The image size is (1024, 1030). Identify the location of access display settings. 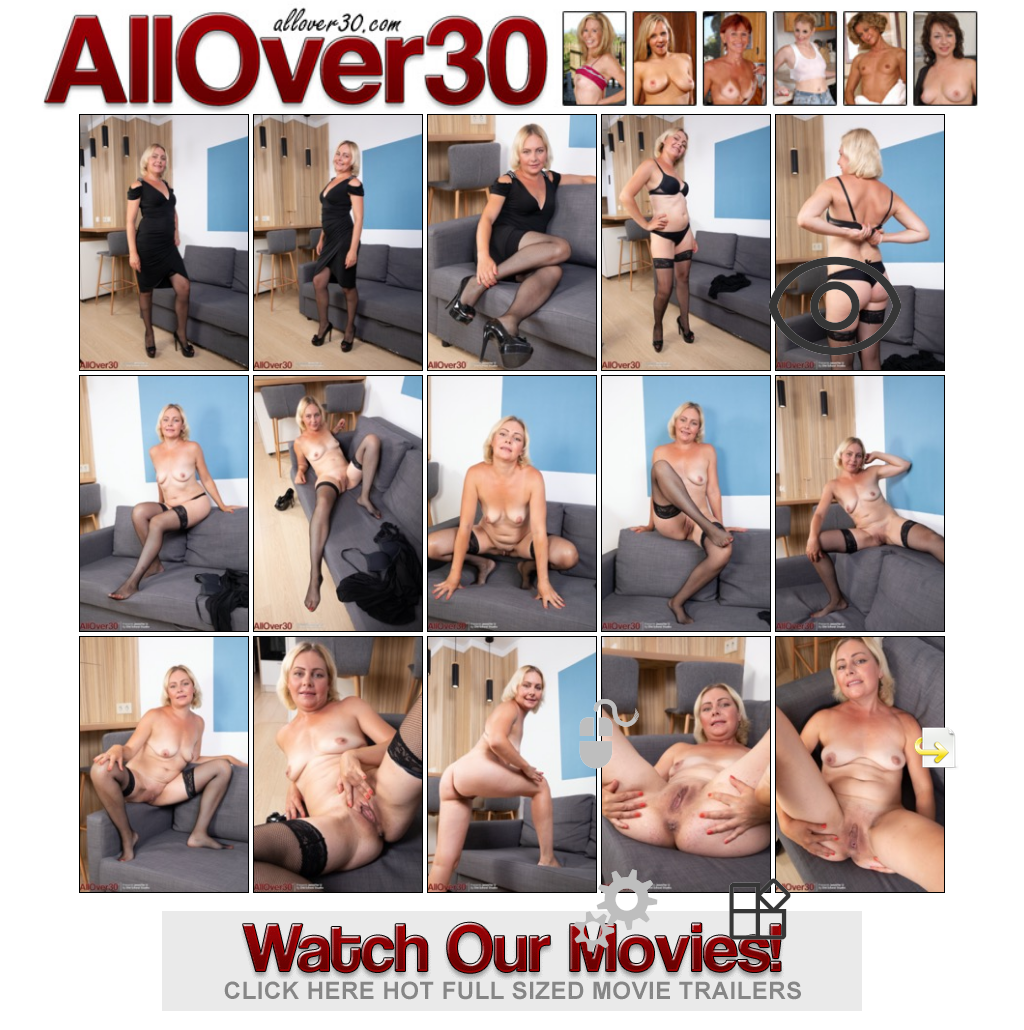
(835, 306).